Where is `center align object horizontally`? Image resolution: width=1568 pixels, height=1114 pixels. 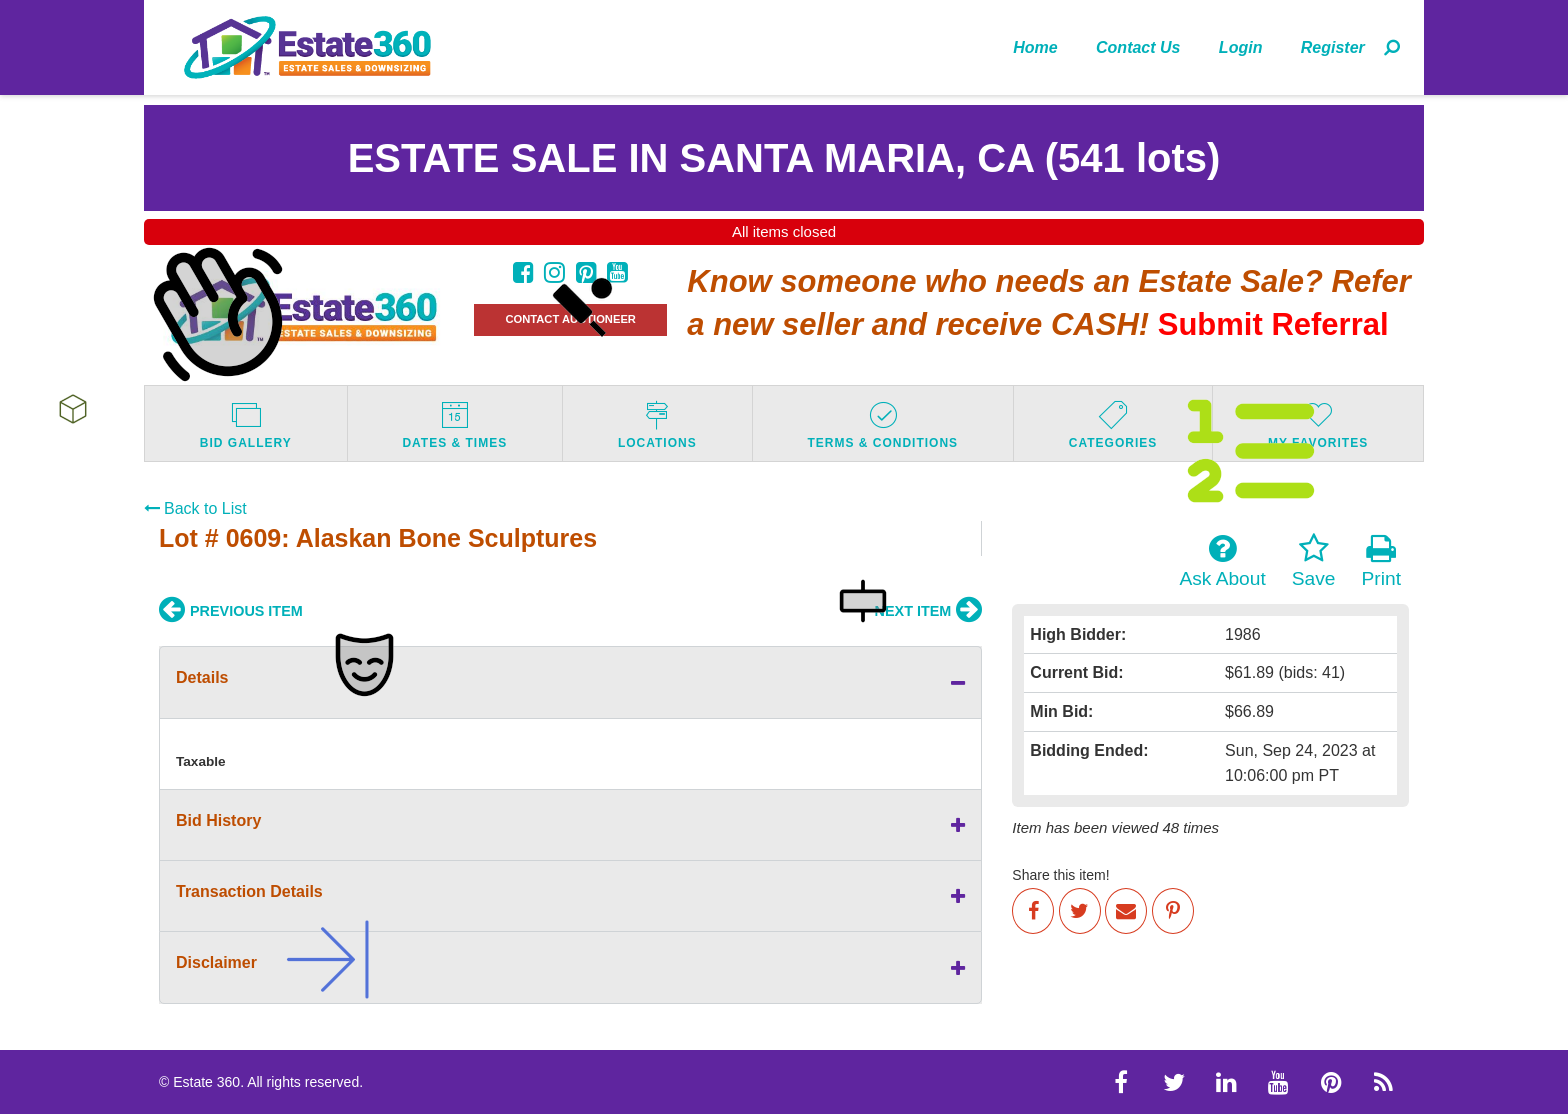
center align object horizontally is located at coordinates (863, 601).